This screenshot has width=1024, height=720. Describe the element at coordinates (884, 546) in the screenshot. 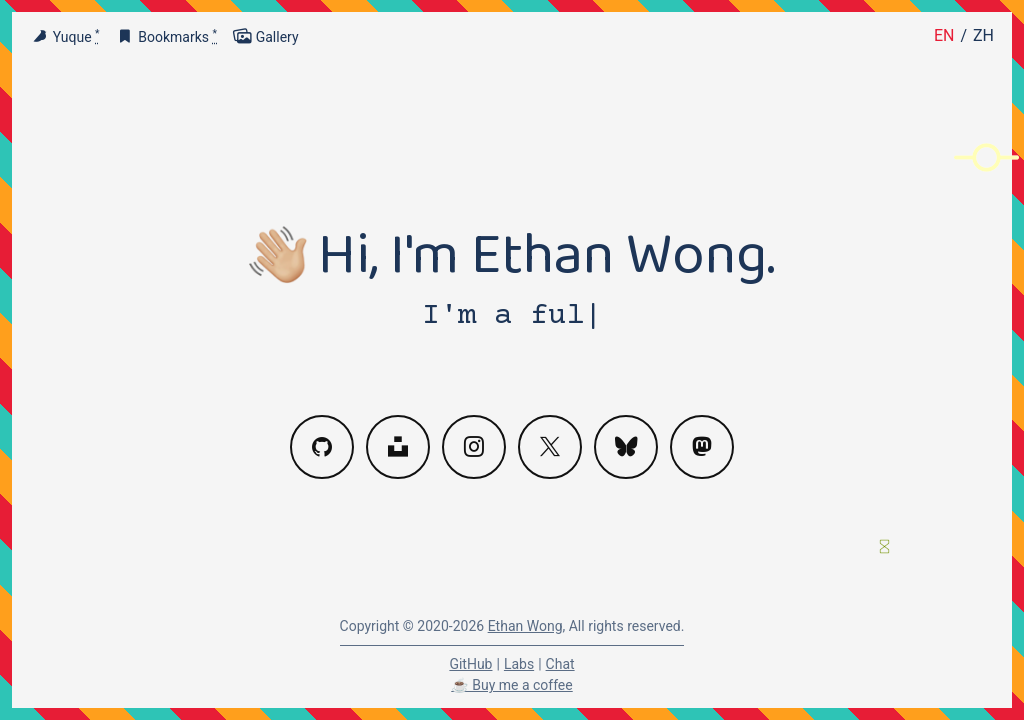

I see `indicates loading or processing in progress` at that location.